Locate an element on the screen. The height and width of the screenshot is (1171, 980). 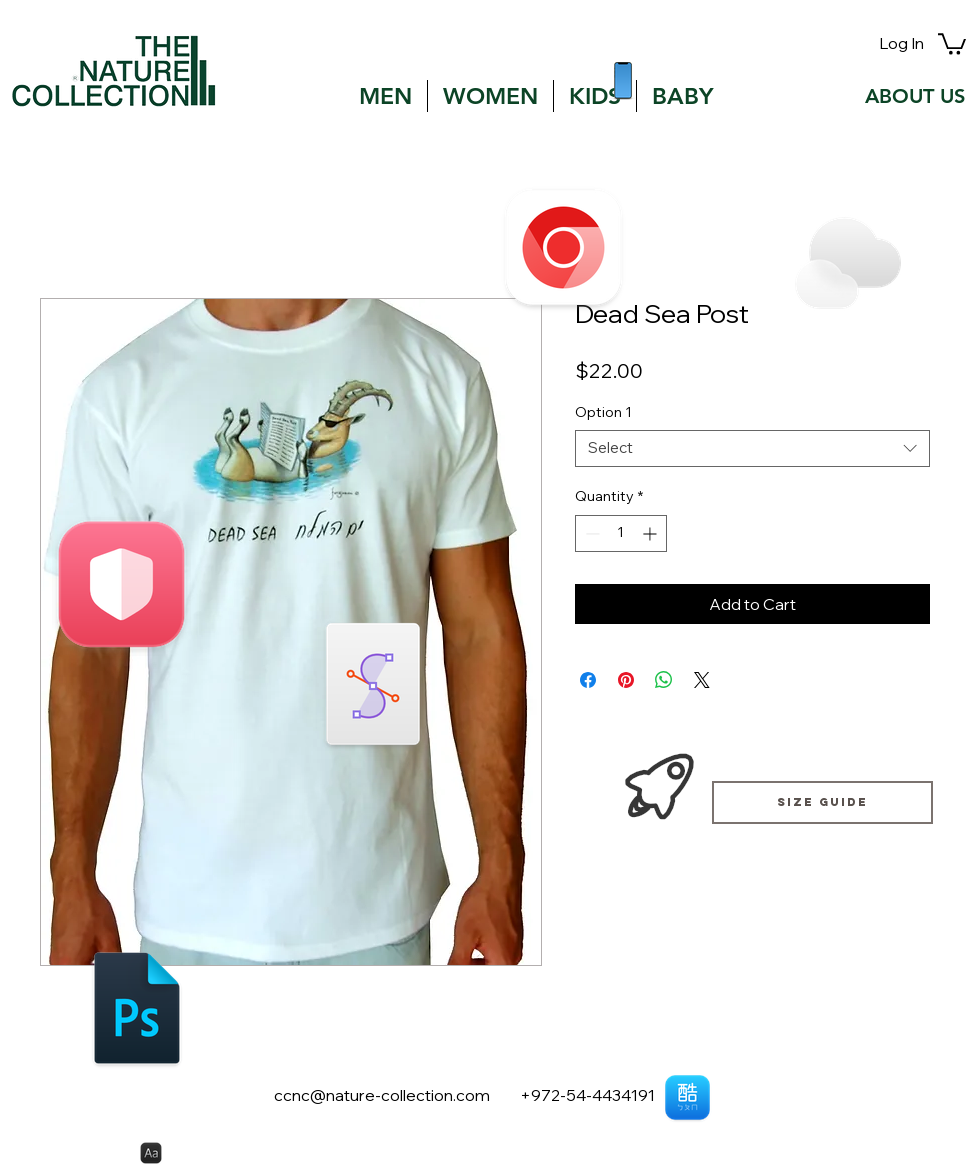
open font management settings is located at coordinates (151, 1153).